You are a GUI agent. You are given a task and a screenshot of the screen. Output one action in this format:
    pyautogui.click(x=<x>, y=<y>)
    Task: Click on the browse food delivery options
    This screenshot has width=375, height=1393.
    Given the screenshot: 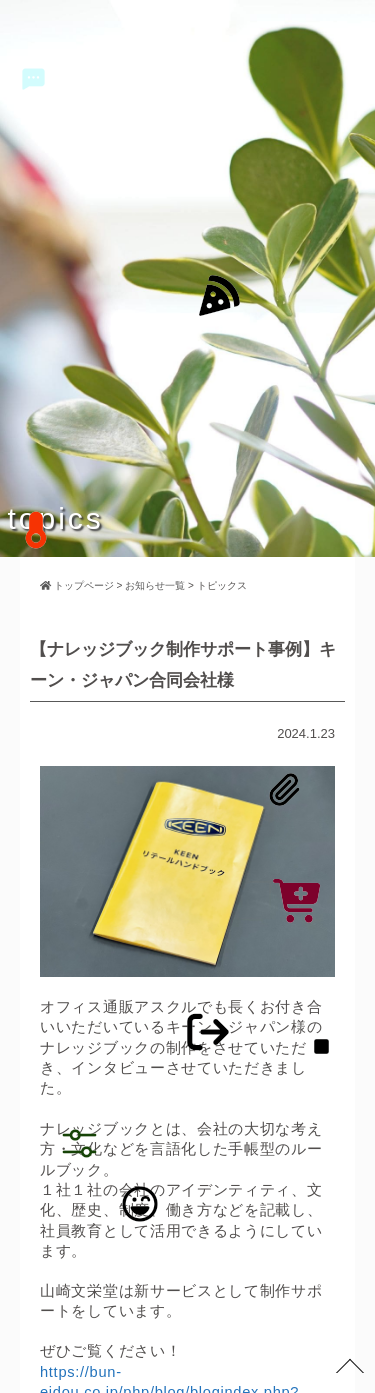 What is the action you would take?
    pyautogui.click(x=219, y=295)
    